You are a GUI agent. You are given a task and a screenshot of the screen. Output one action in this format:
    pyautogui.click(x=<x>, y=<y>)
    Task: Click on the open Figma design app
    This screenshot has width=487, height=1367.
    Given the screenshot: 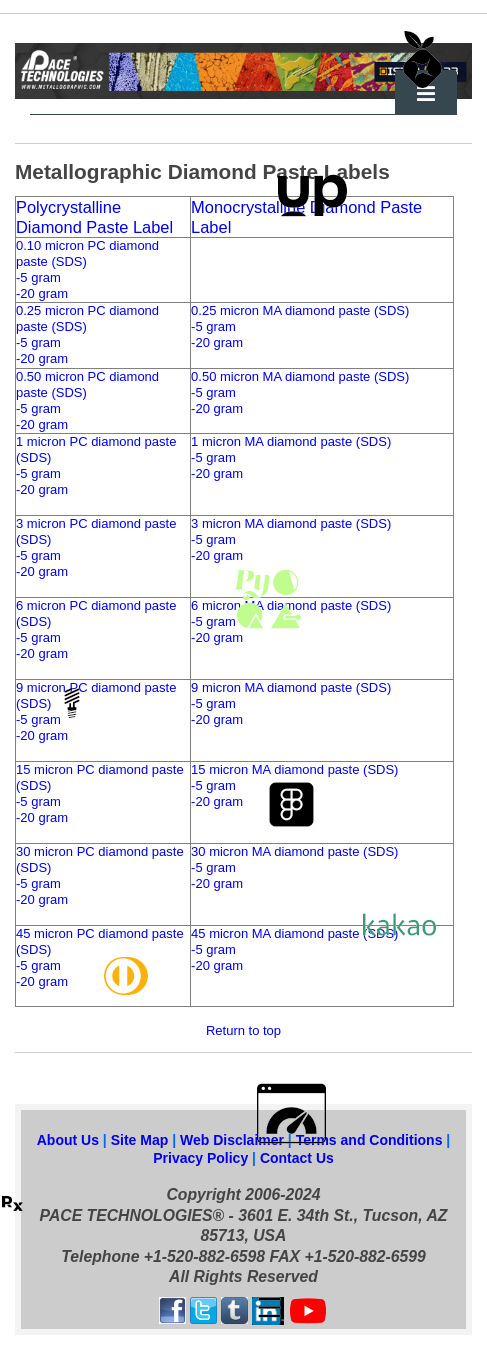 What is the action you would take?
    pyautogui.click(x=291, y=804)
    